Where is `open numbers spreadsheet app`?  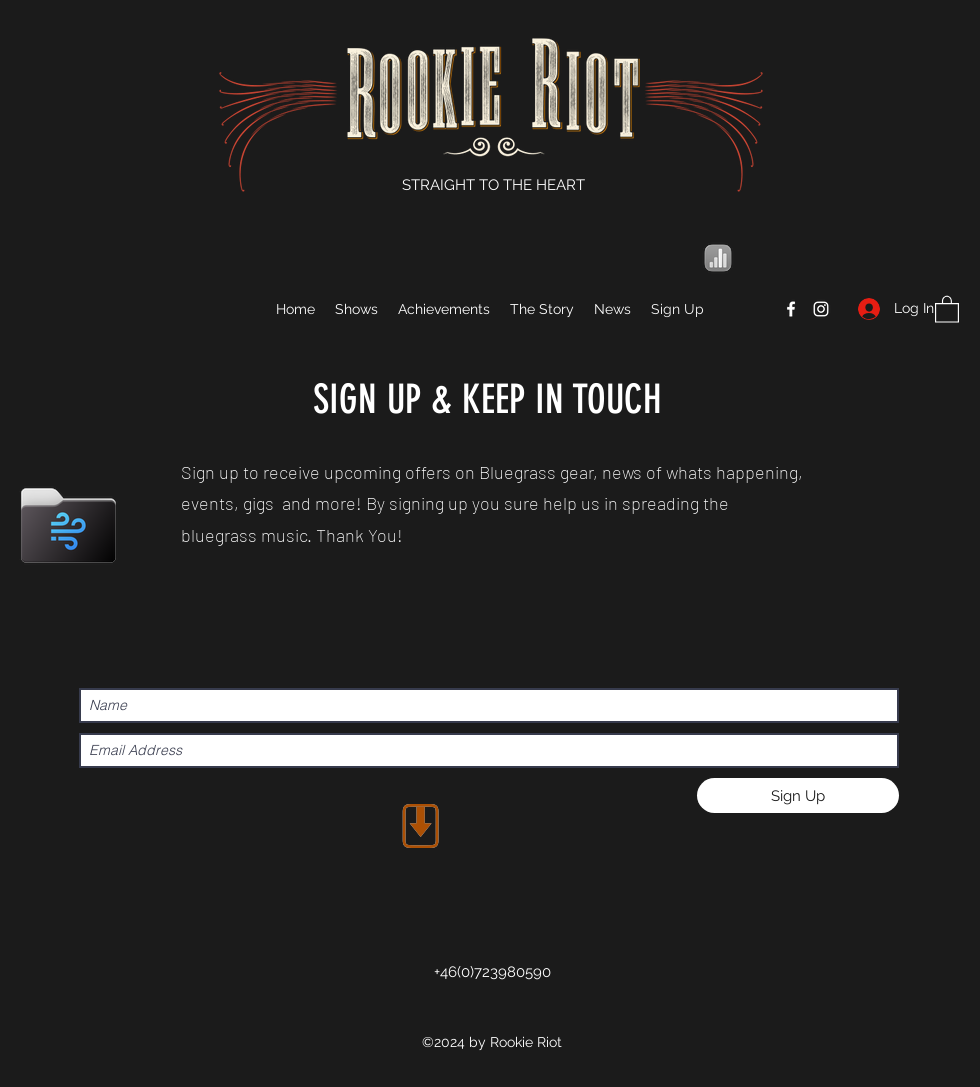
open numbers spreadsheet app is located at coordinates (718, 258).